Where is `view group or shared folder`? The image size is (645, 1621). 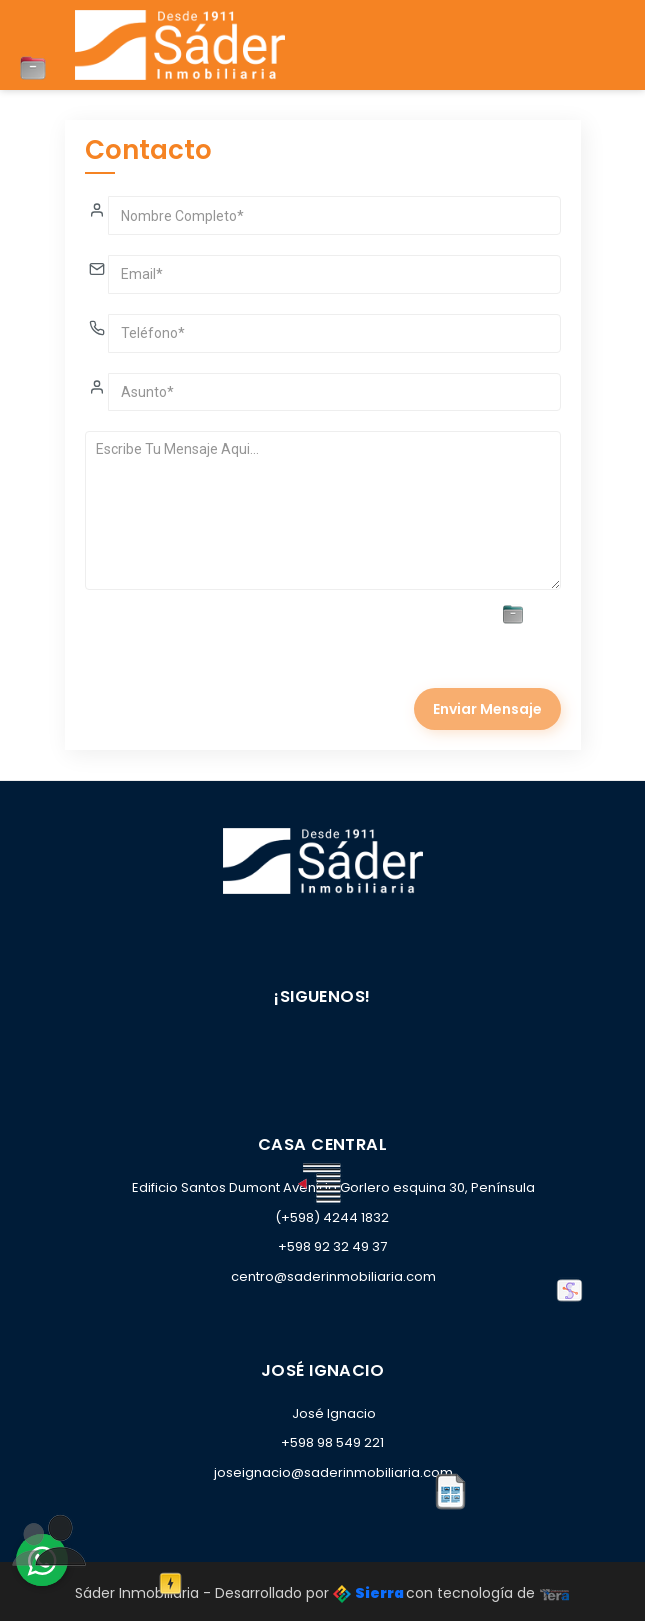 view group or shared folder is located at coordinates (49, 1533).